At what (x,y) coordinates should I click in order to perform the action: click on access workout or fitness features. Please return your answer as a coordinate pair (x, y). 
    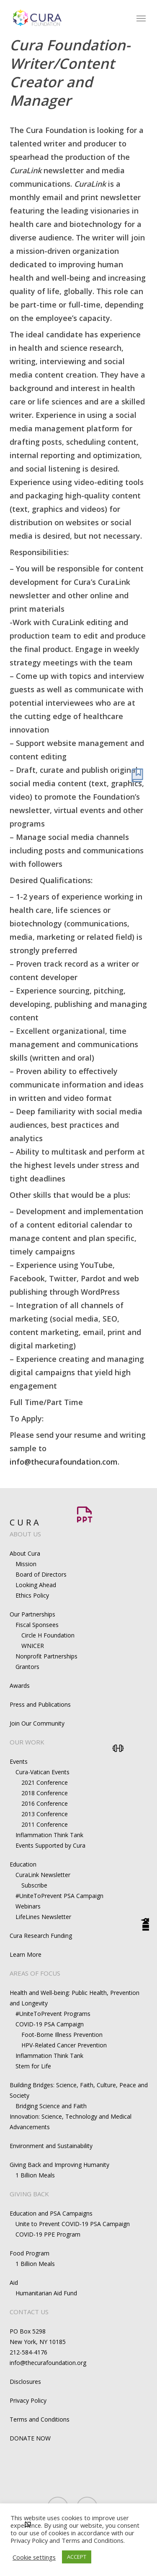
    Looking at the image, I should click on (118, 1748).